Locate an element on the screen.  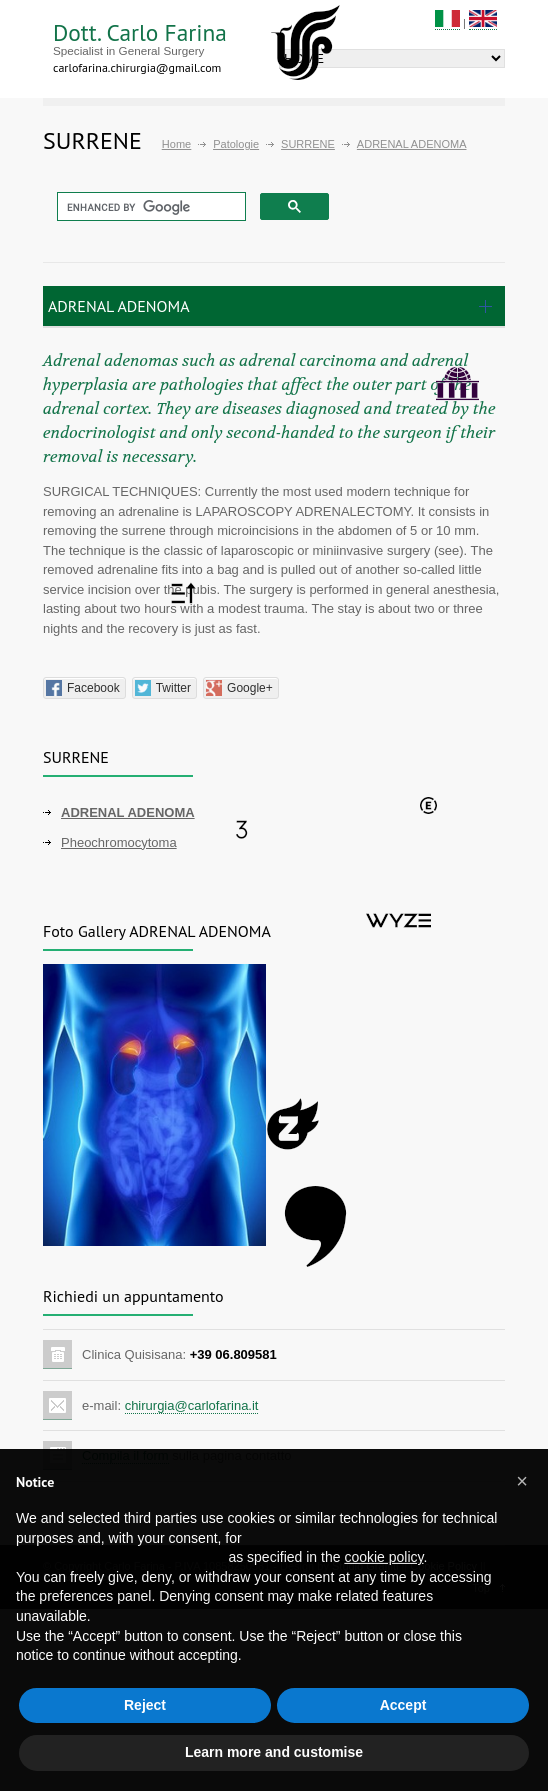
open the Monoprix app or website is located at coordinates (315, 1226).